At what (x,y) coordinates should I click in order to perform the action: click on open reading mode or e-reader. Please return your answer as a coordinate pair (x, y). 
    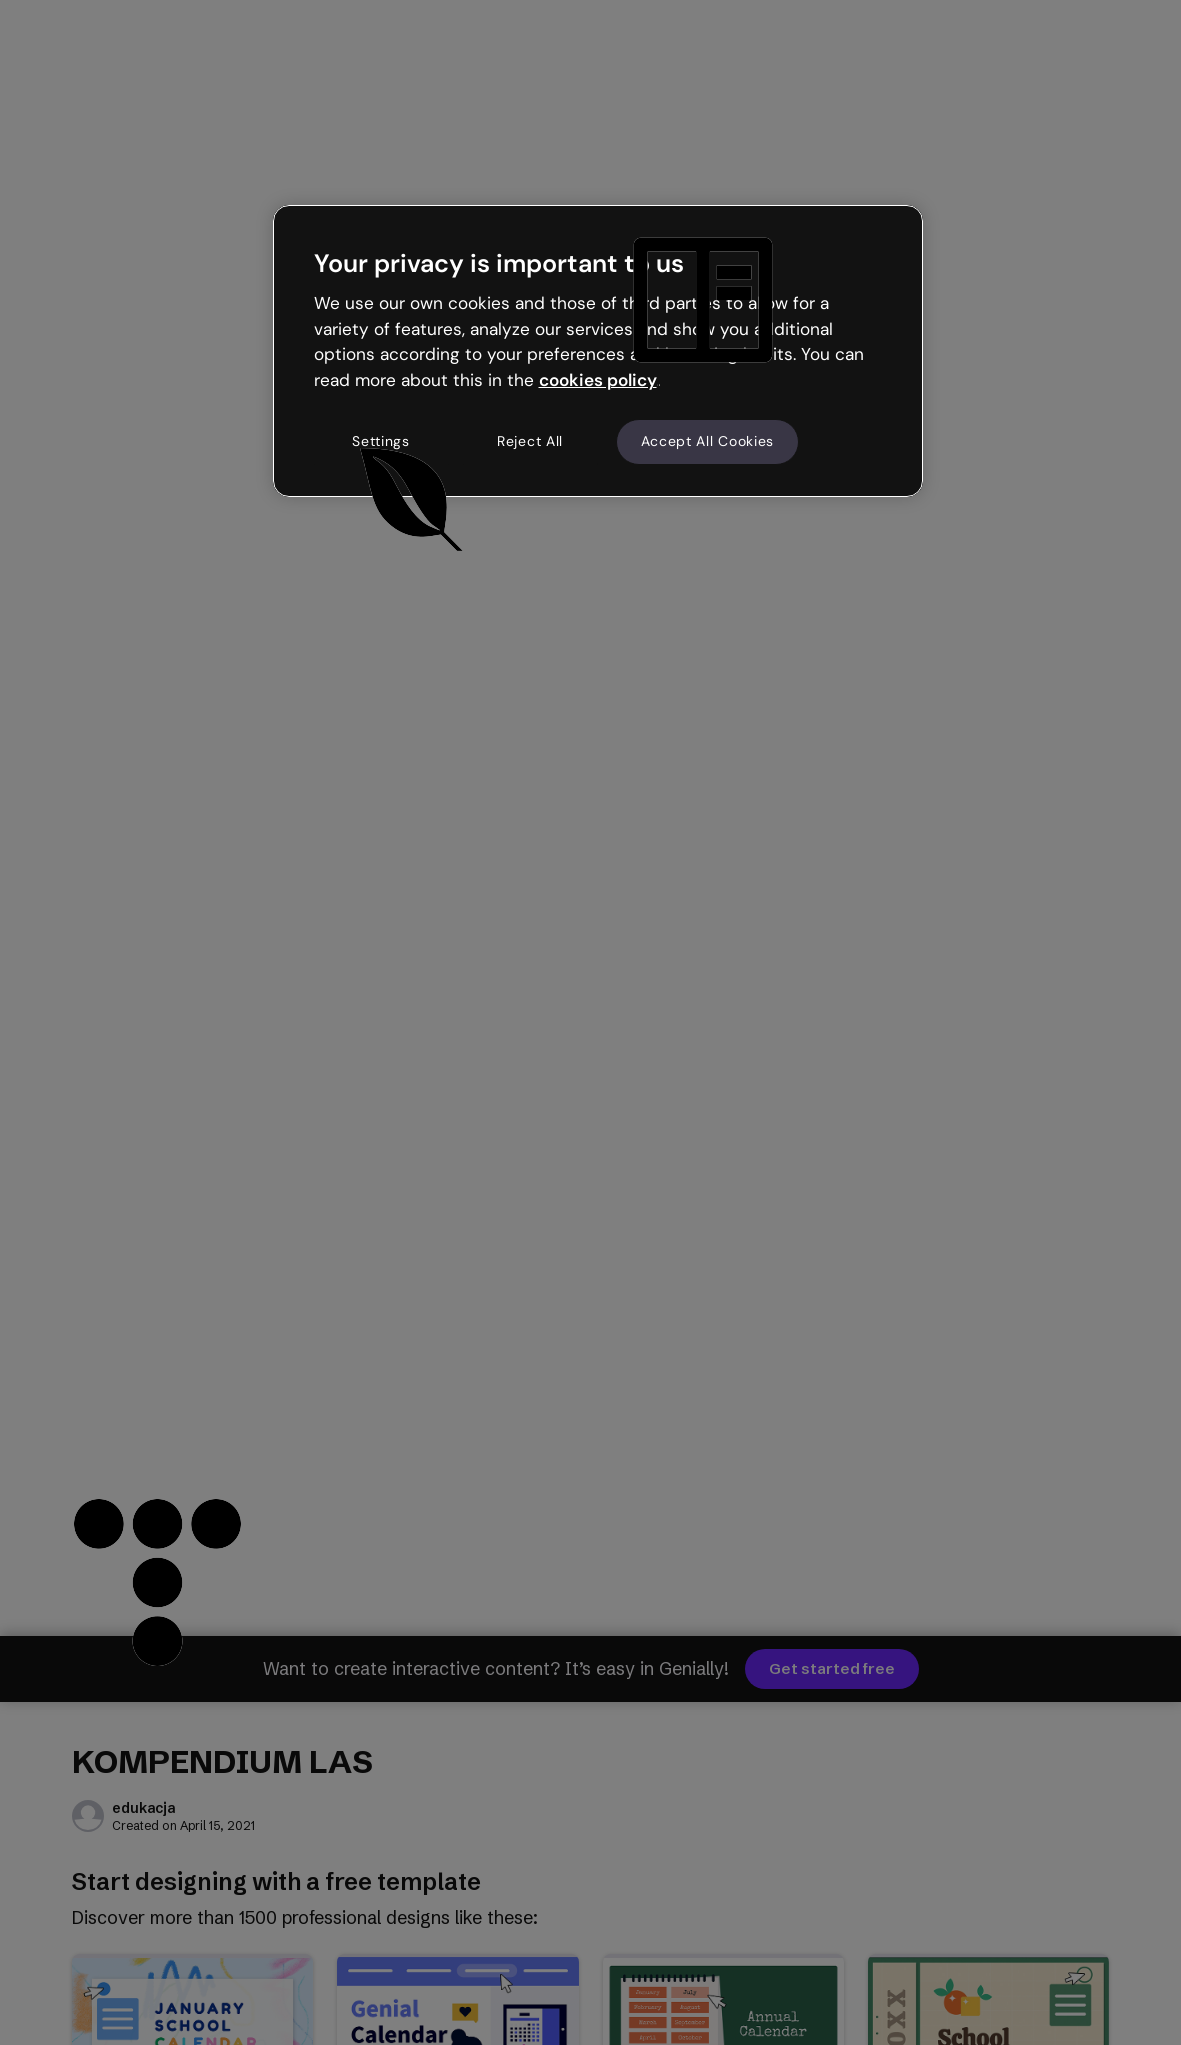
    Looking at the image, I should click on (703, 300).